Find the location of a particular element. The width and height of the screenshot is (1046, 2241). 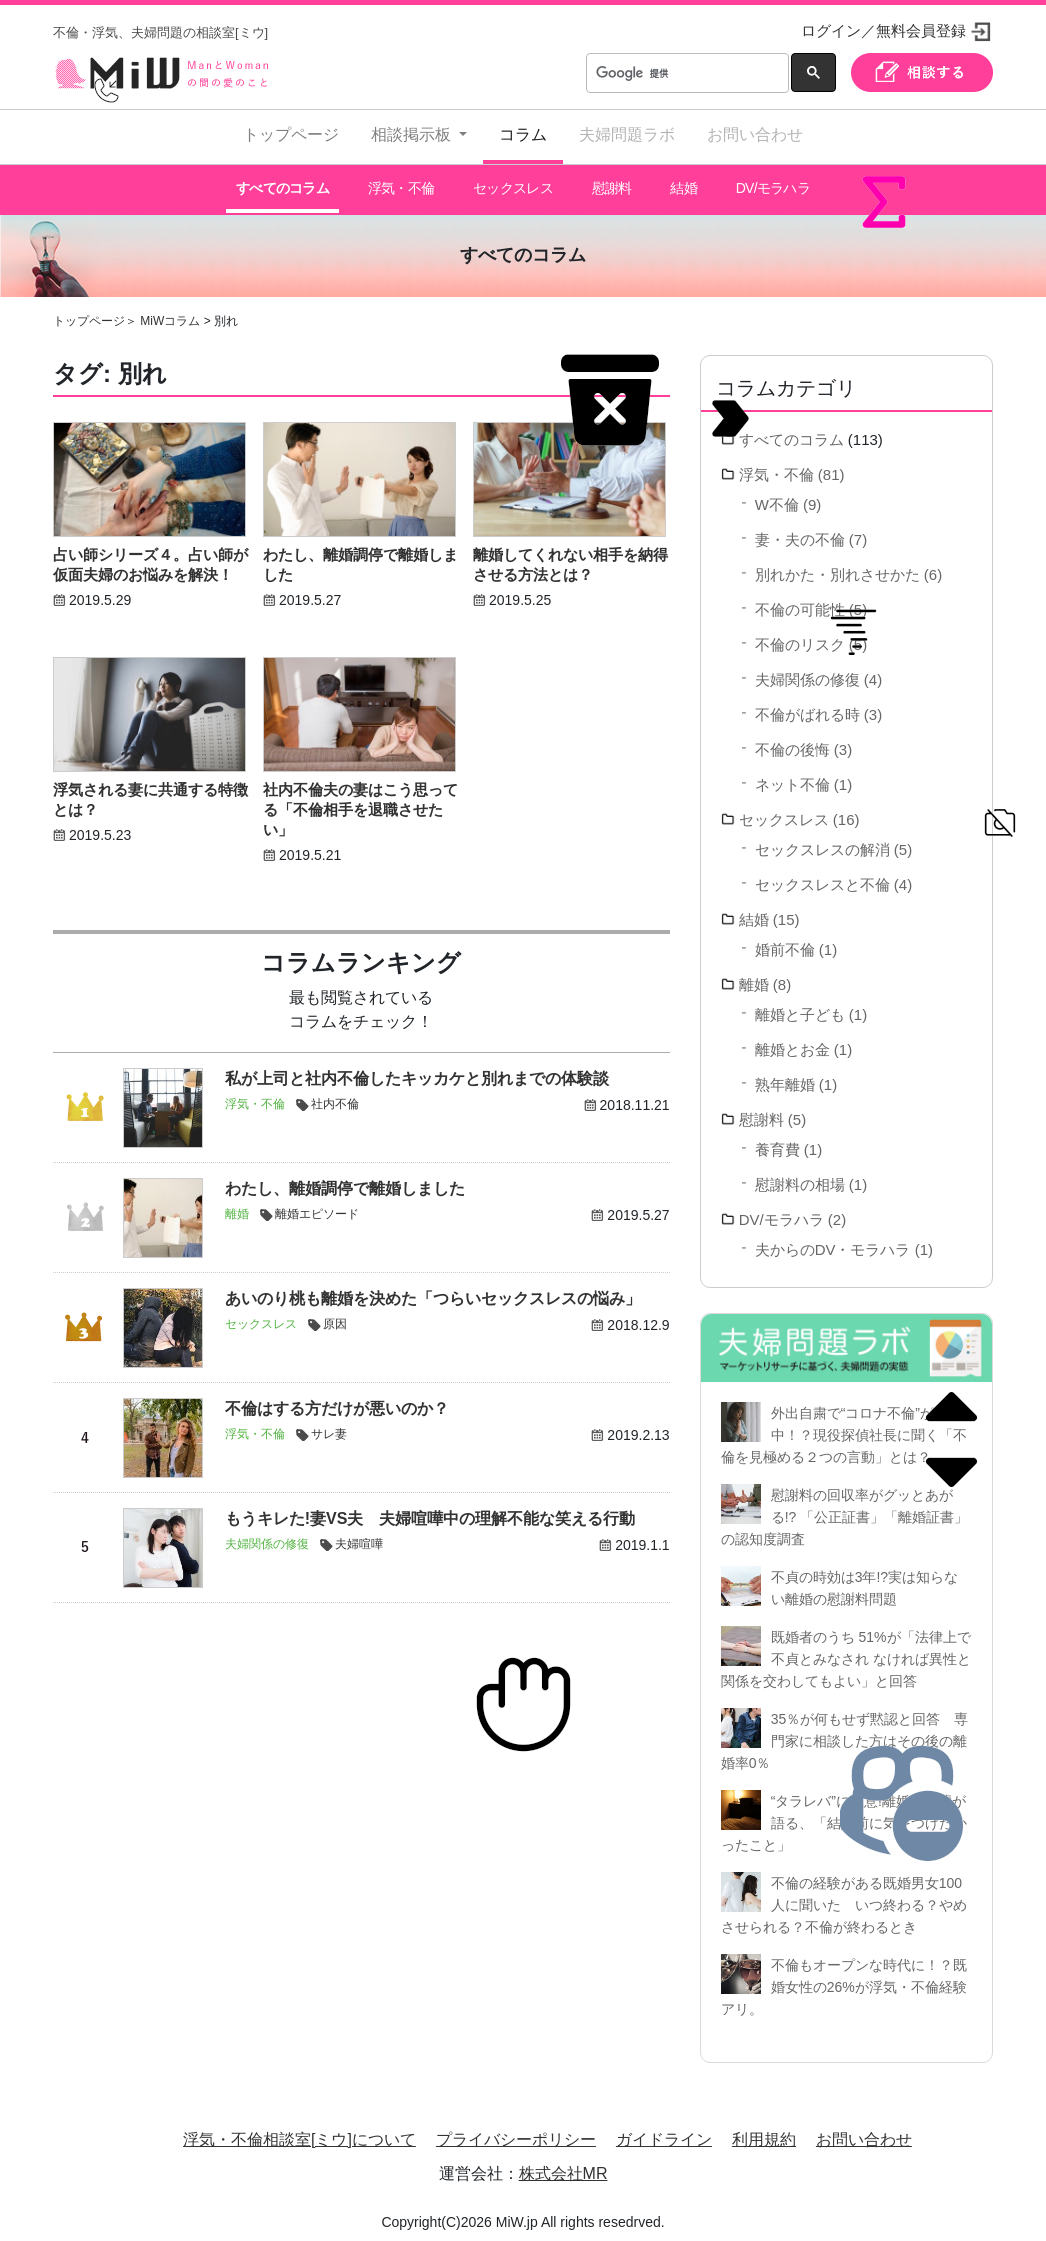

indicates severe weather alert or tornado warning is located at coordinates (853, 630).